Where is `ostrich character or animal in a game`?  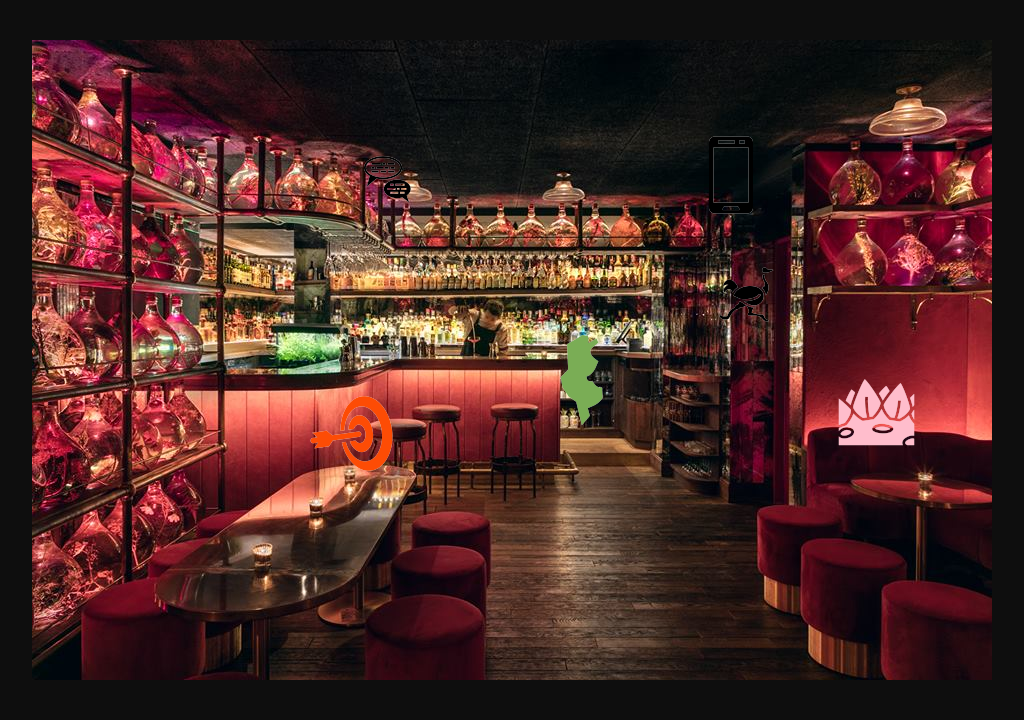
ostrich character or animal in a game is located at coordinates (746, 294).